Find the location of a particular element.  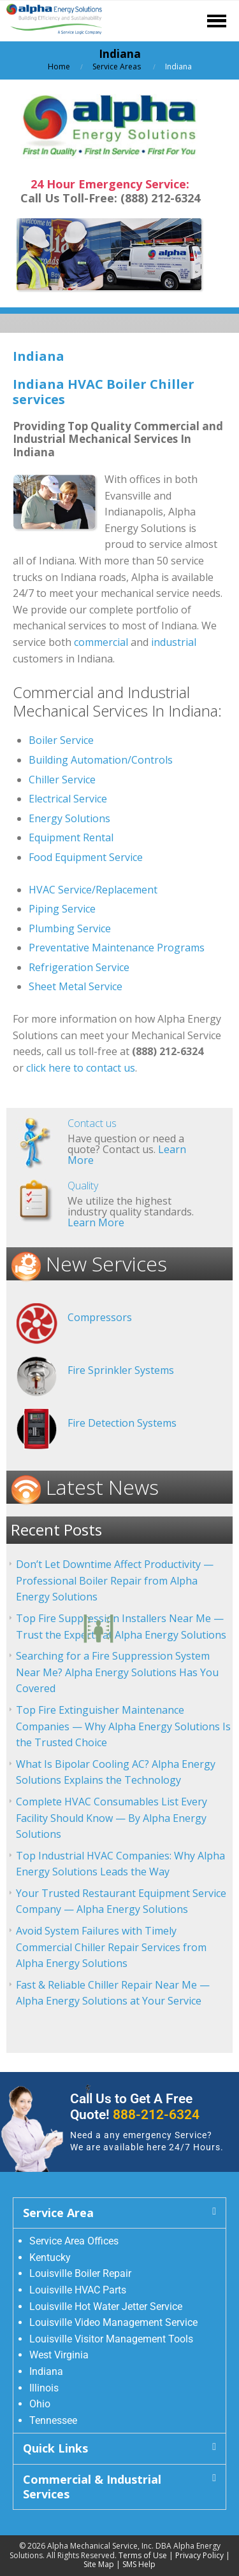

indicates a trap or hazard zone in a game is located at coordinates (98, 1628).